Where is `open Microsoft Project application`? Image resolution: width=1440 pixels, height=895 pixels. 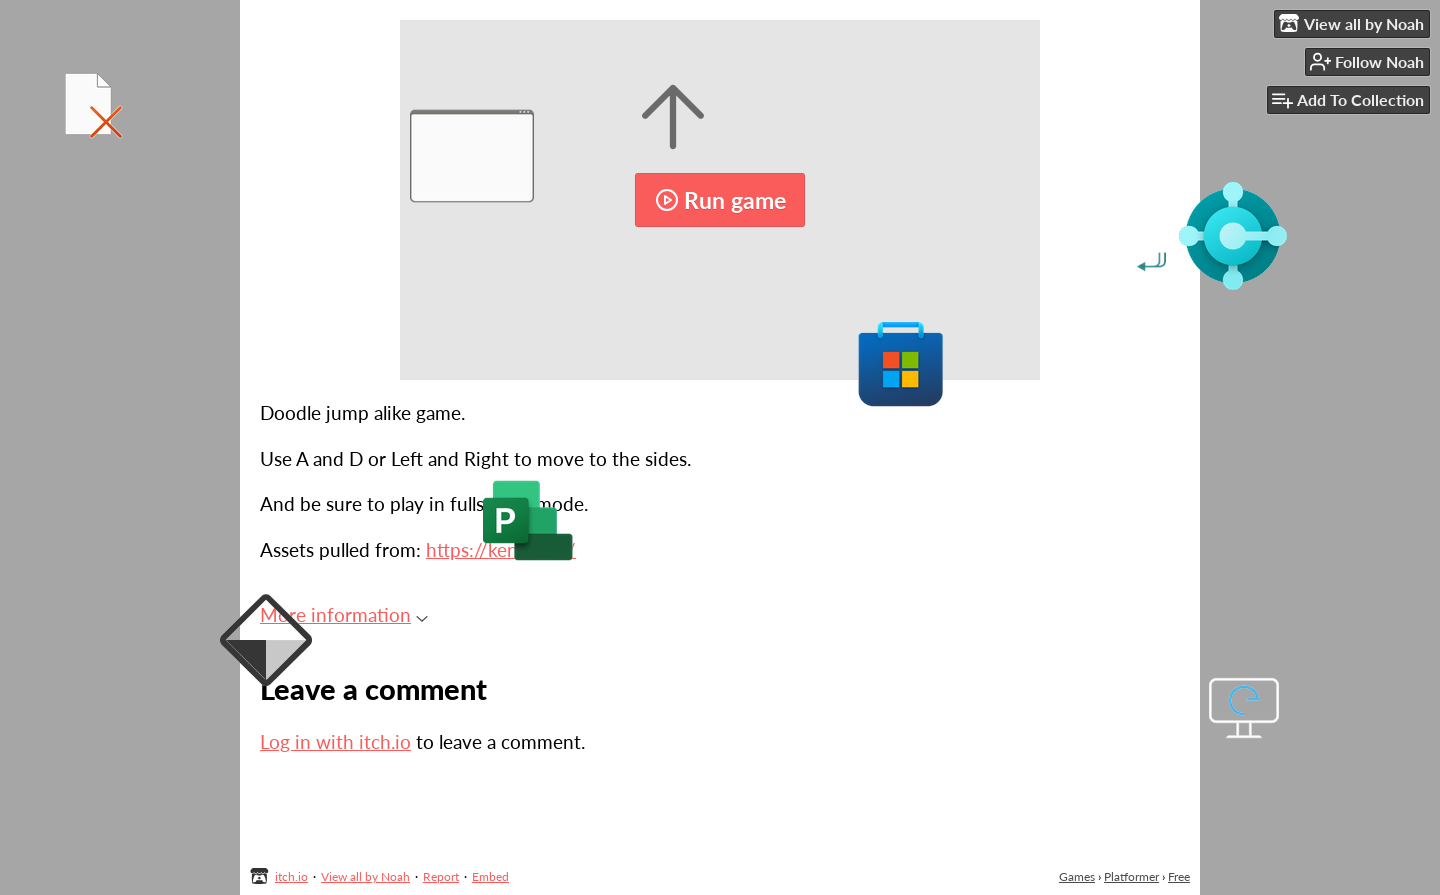 open Microsoft Project application is located at coordinates (528, 520).